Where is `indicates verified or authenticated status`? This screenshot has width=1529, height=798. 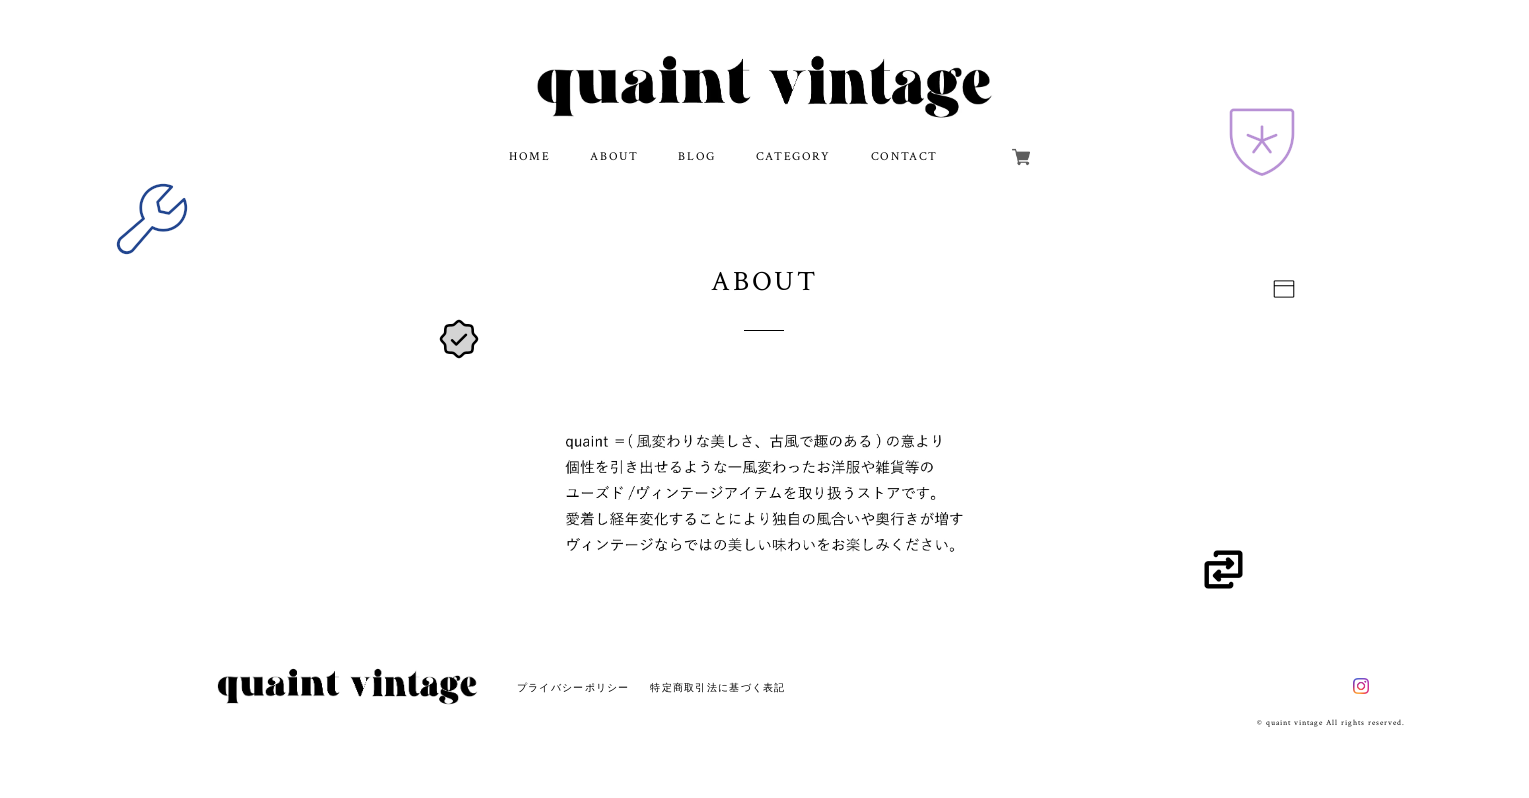 indicates verified or authenticated status is located at coordinates (459, 339).